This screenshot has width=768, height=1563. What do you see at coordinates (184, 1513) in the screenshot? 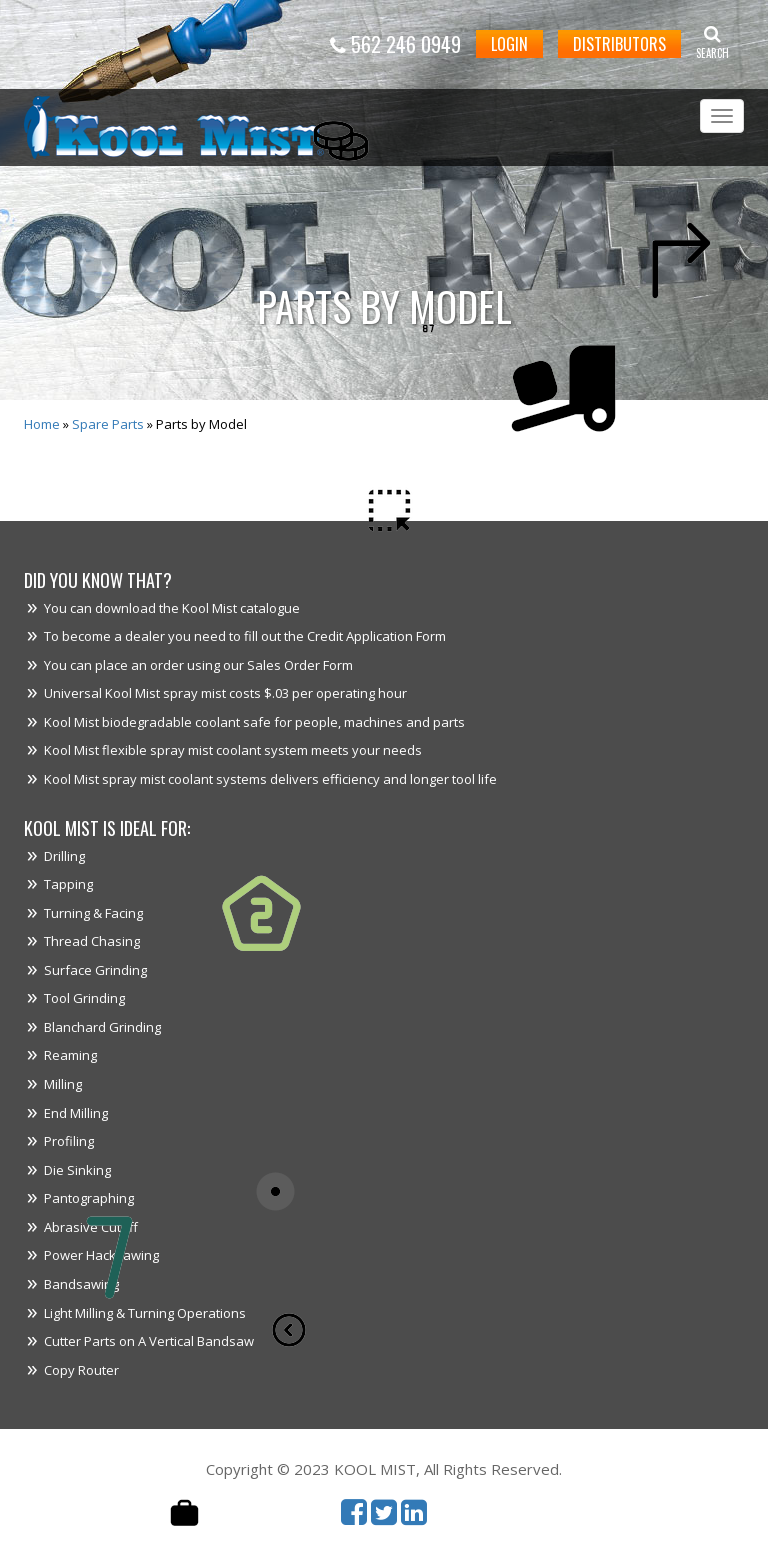
I see `access work or business files` at bounding box center [184, 1513].